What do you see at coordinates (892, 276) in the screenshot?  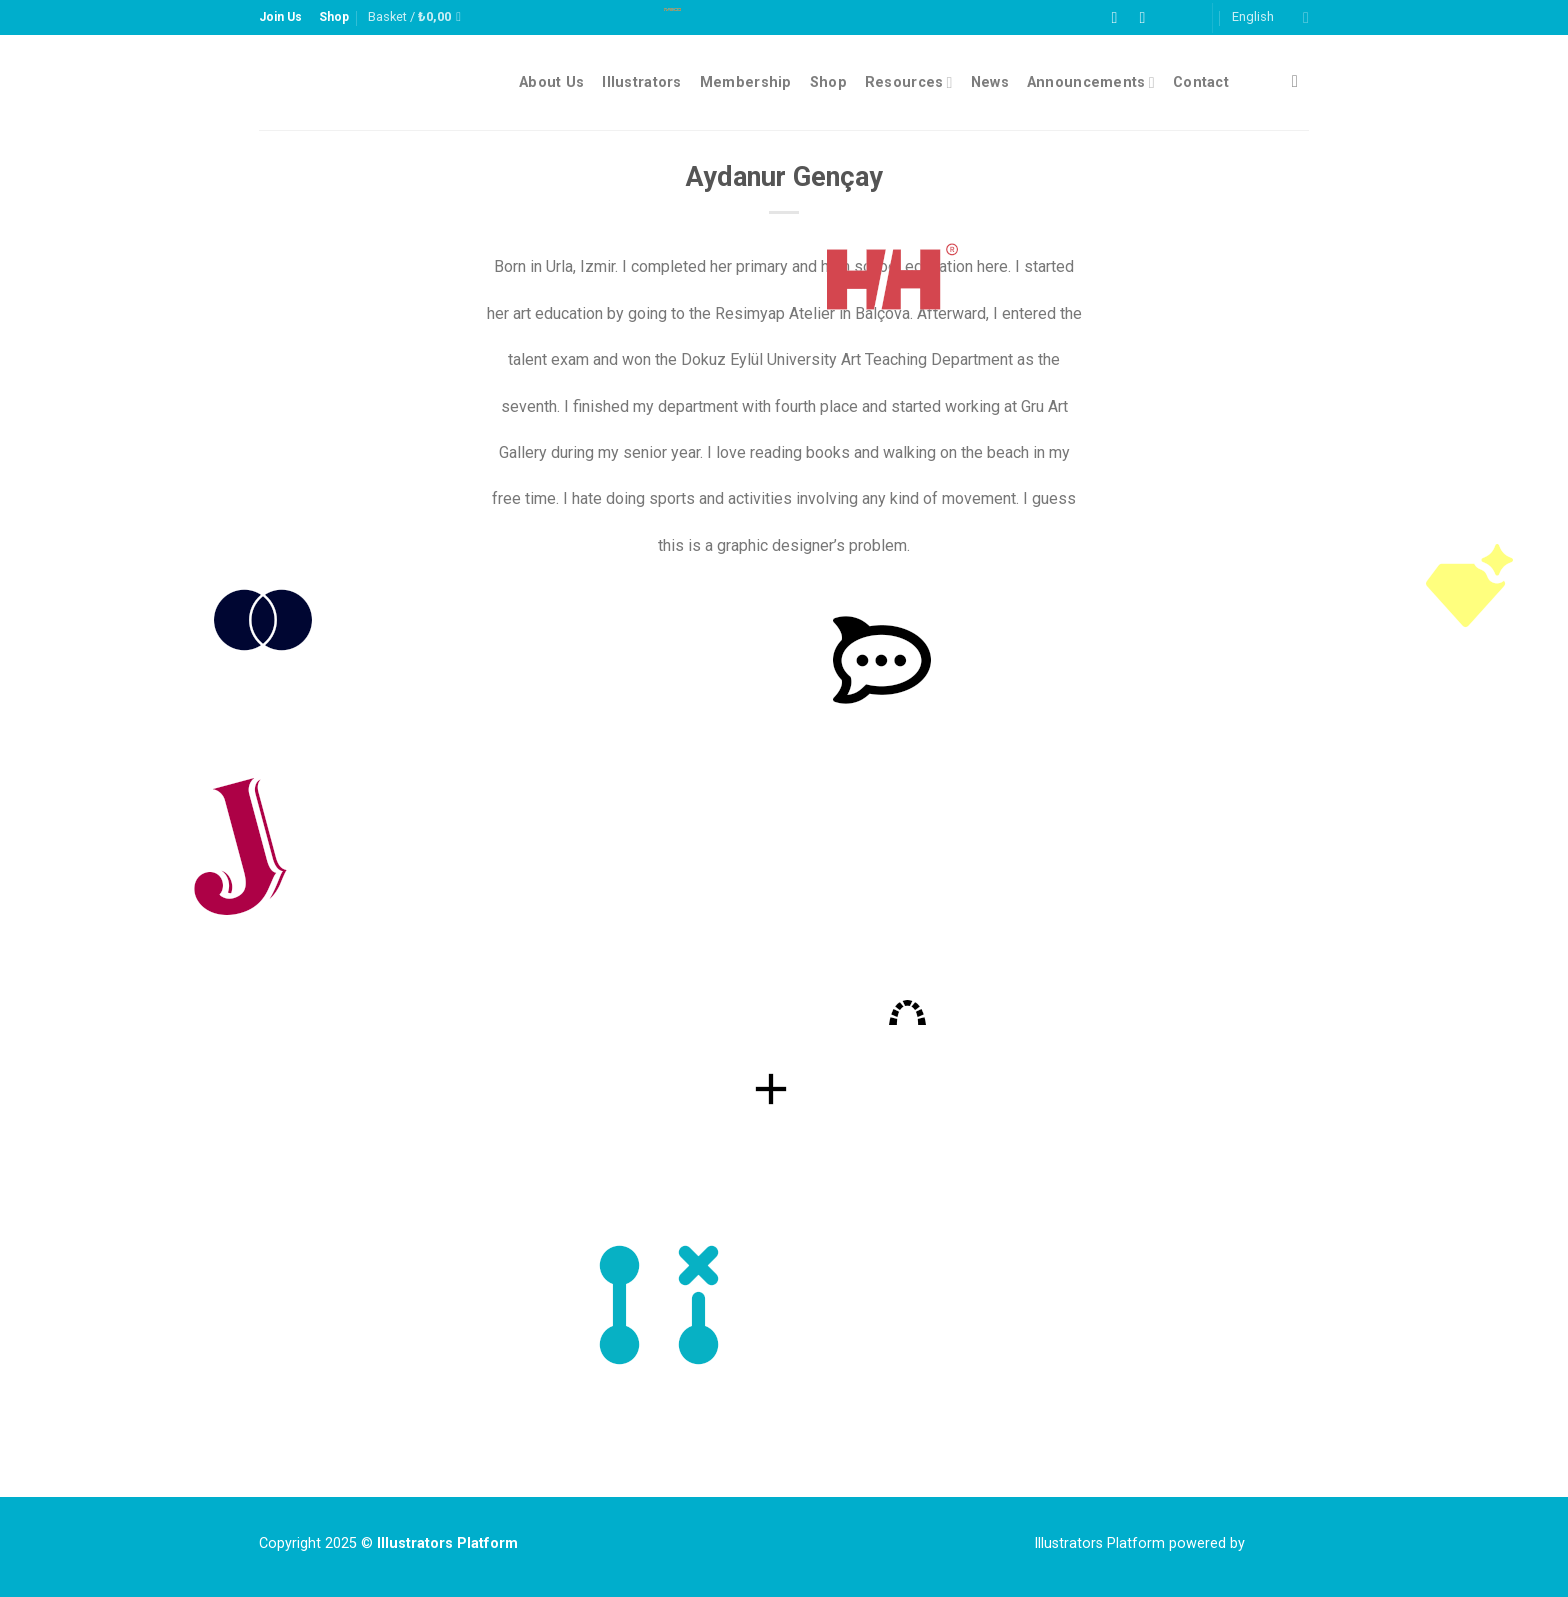 I see `visit the Helly Hansen website` at bounding box center [892, 276].